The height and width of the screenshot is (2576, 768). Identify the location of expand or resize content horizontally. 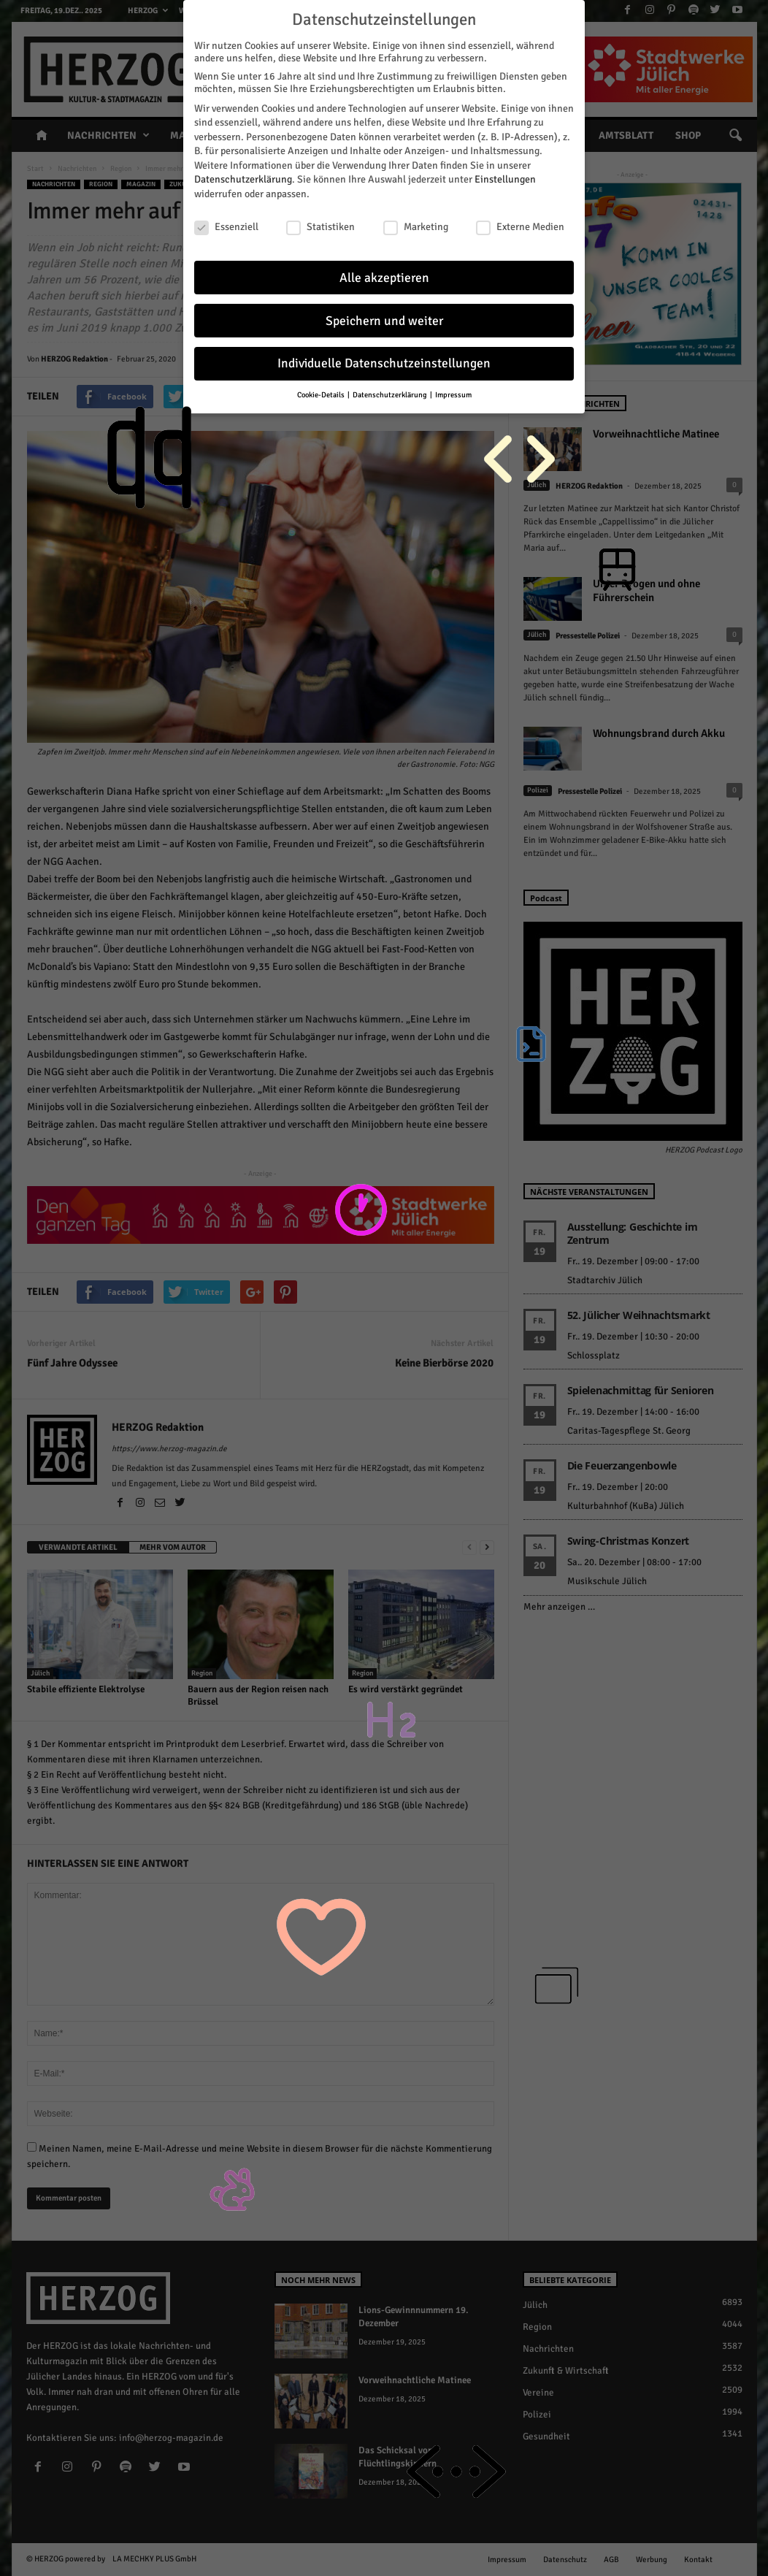
(519, 459).